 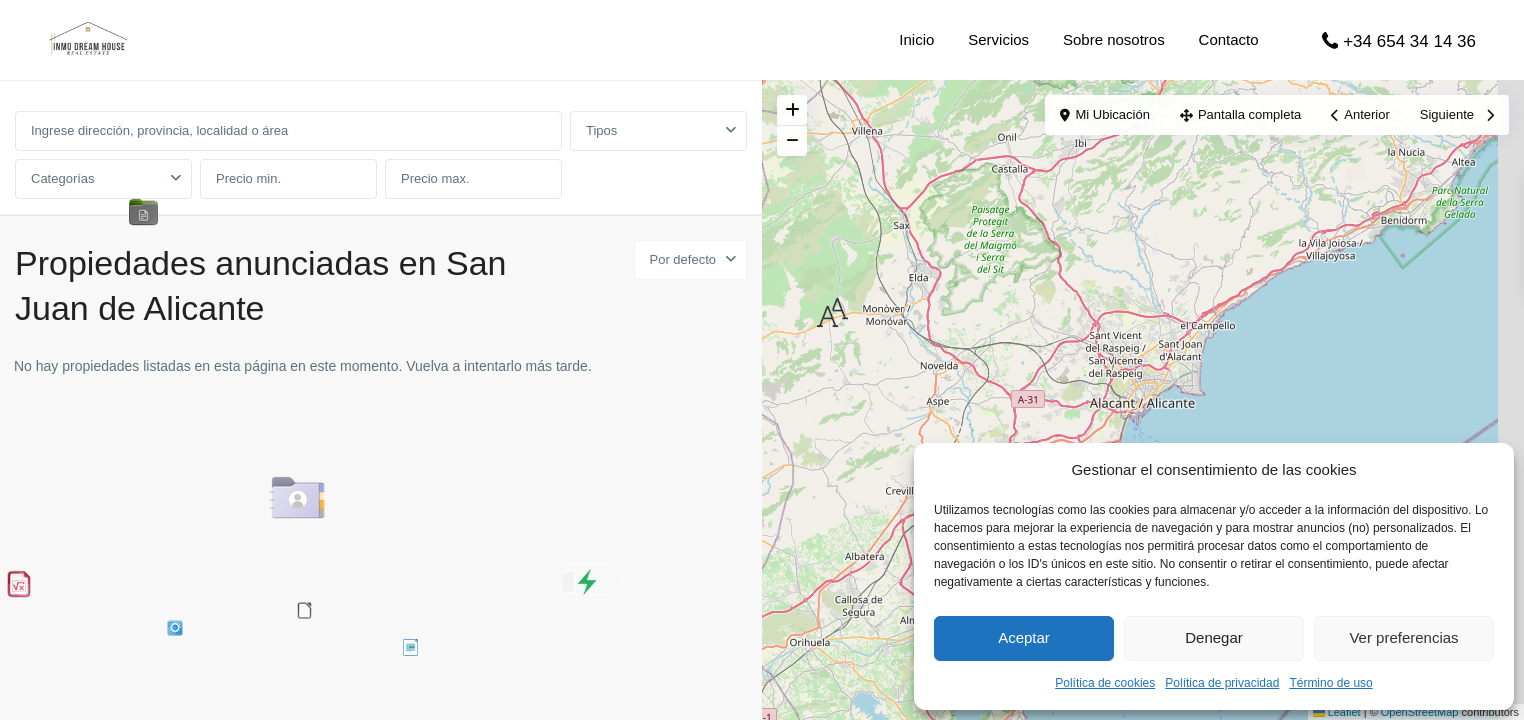 I want to click on open a libreoffice writer document, so click(x=410, y=647).